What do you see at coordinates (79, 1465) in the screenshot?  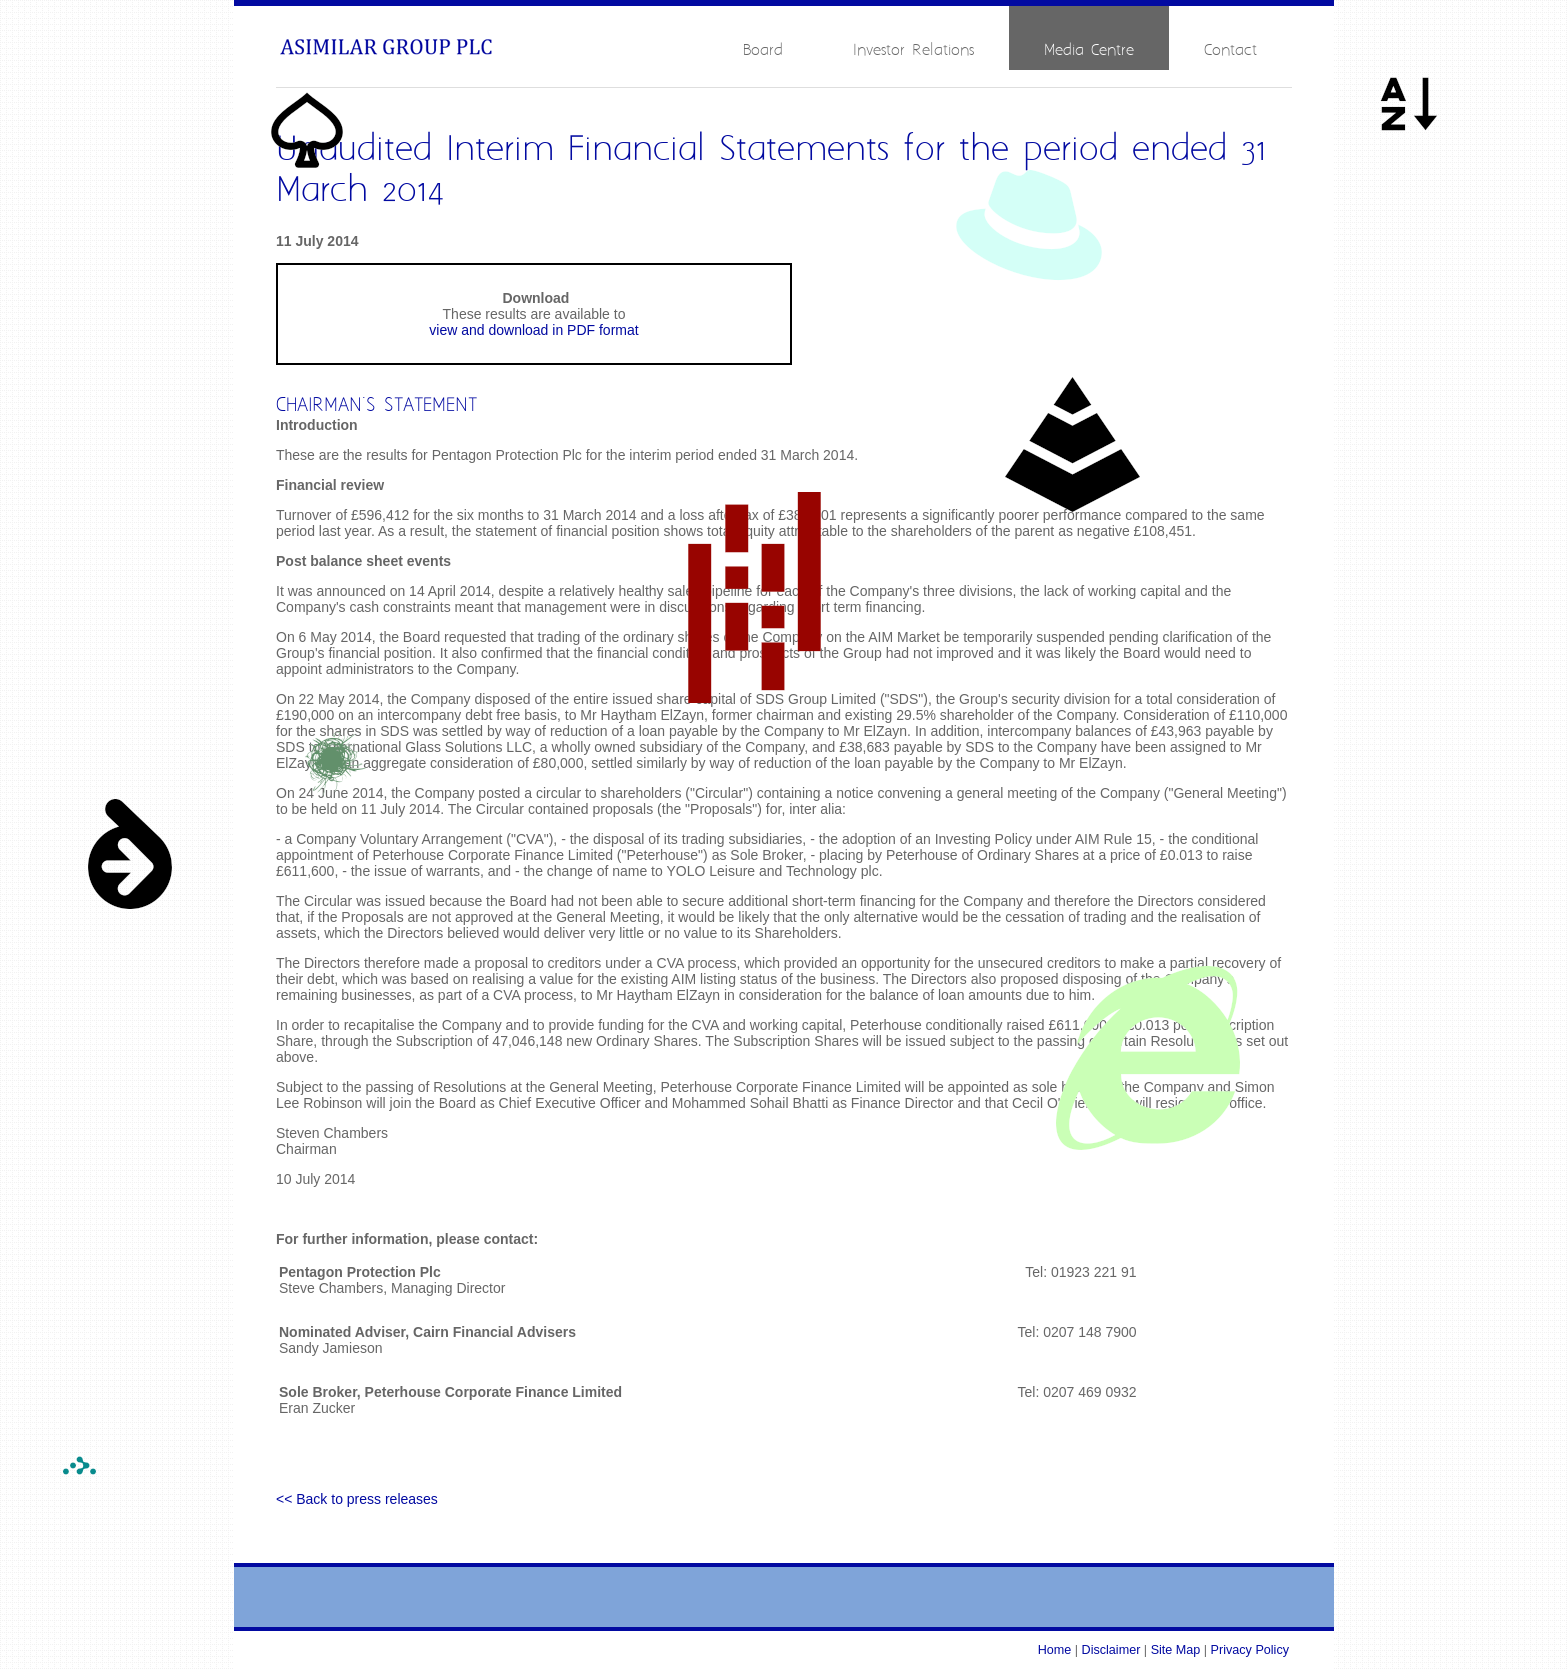 I see `react router library logo` at bounding box center [79, 1465].